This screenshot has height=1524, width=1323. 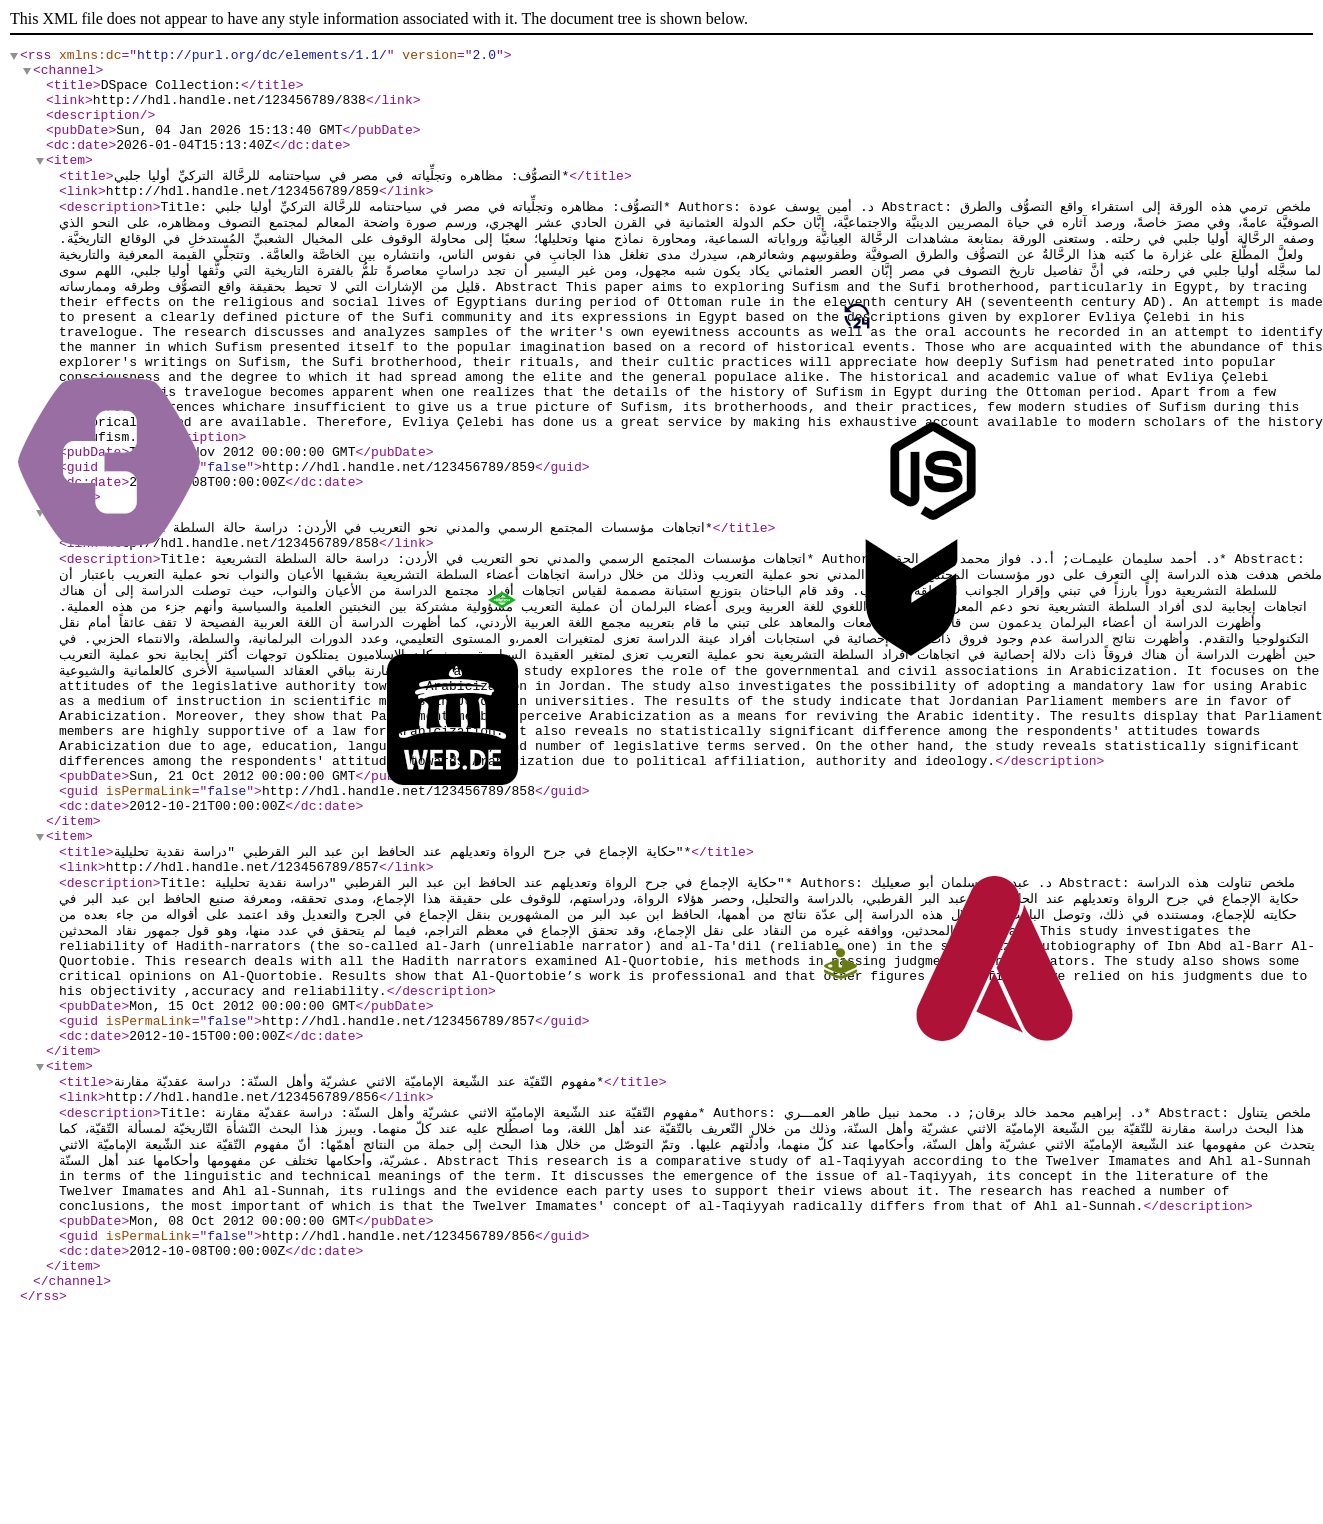 What do you see at coordinates (857, 316) in the screenshot?
I see `indicates 24-hour service availability` at bounding box center [857, 316].